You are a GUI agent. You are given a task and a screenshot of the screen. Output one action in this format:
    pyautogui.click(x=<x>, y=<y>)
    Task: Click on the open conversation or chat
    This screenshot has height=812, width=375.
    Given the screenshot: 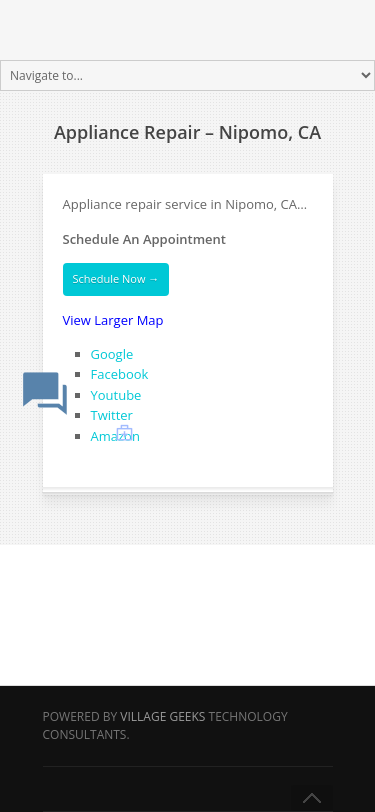 What is the action you would take?
    pyautogui.click(x=46, y=391)
    